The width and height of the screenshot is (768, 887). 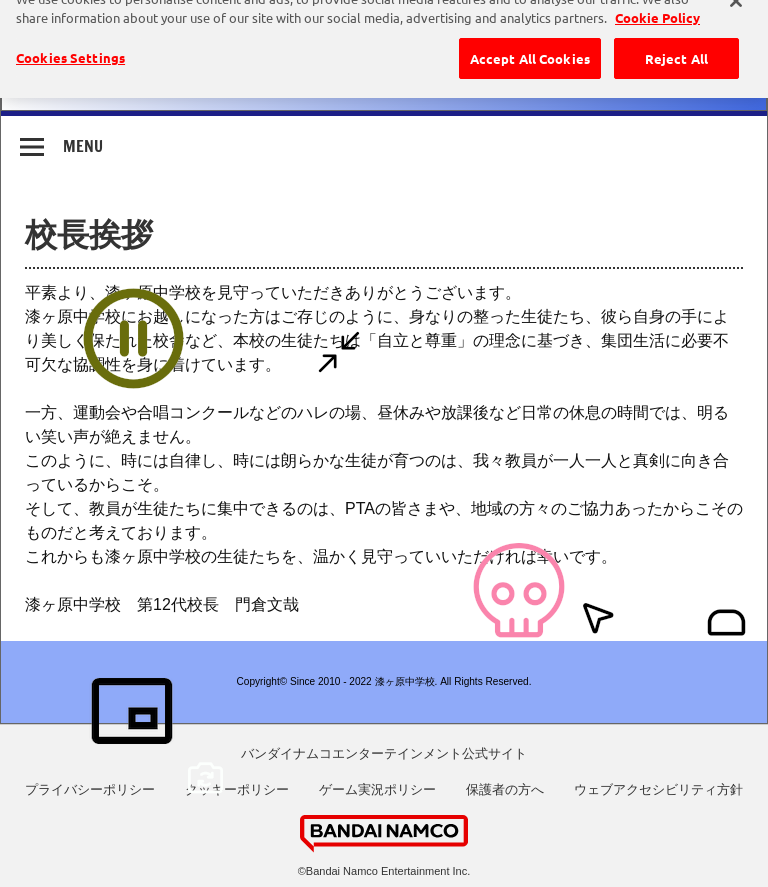 I want to click on tap to navigate to a destination, so click(x=596, y=616).